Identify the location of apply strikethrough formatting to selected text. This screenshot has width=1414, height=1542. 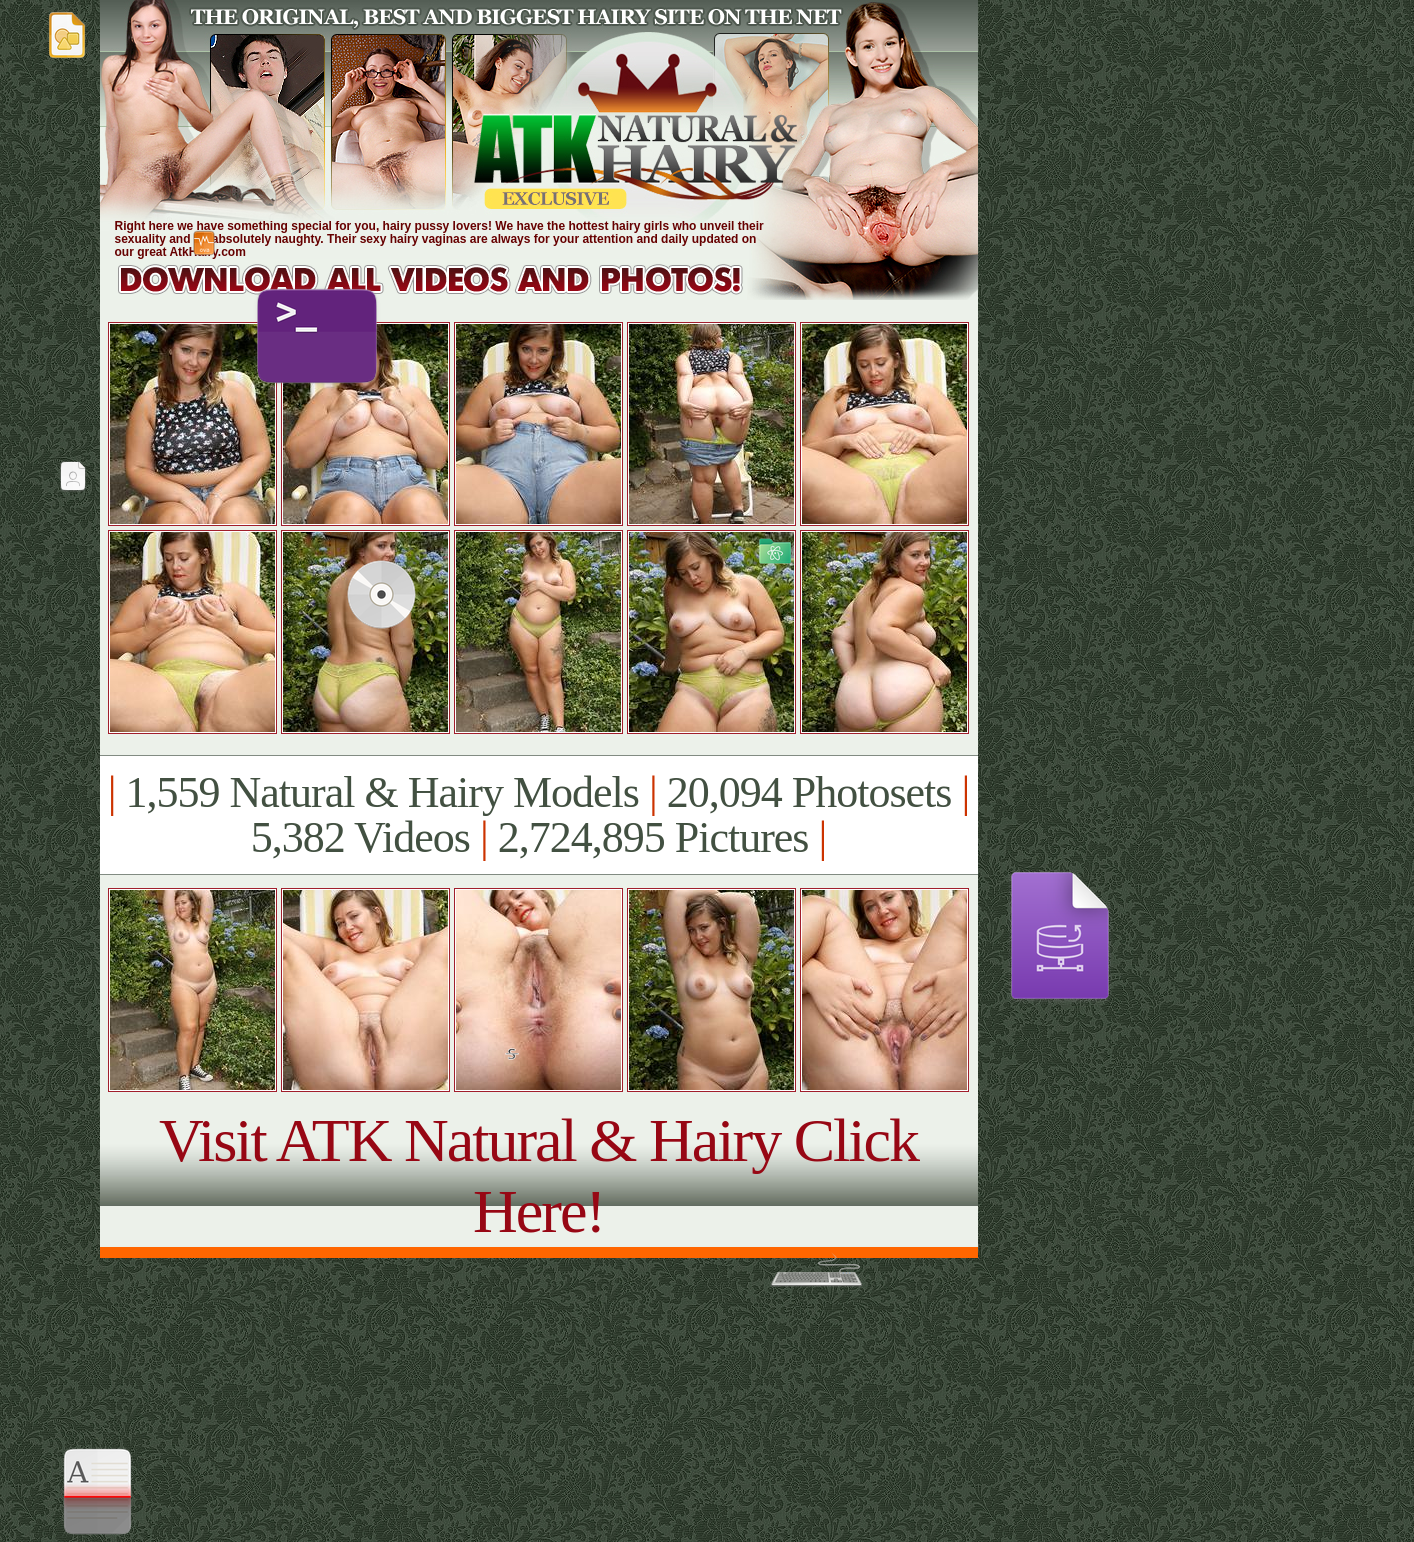
(512, 1054).